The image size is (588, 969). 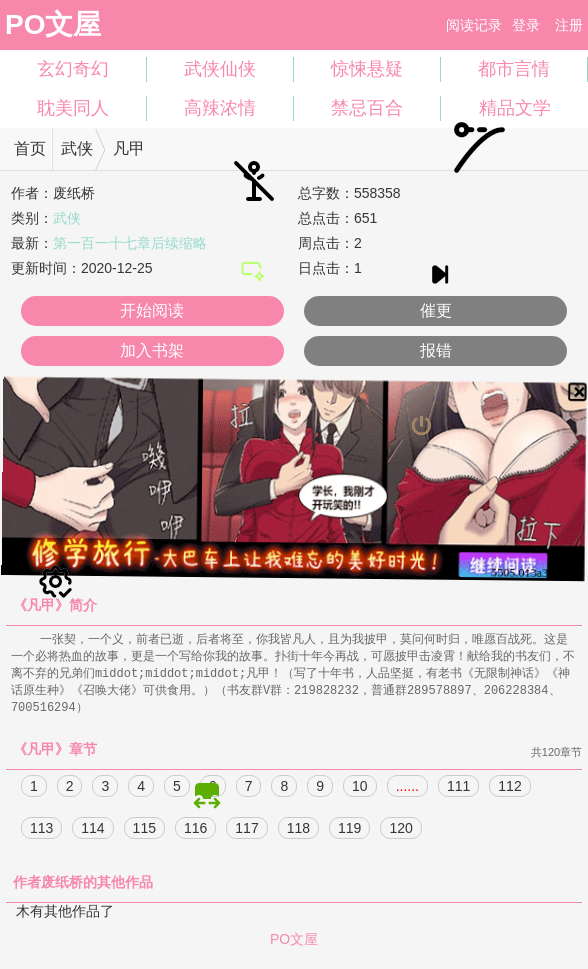 I want to click on skip to the next track, so click(x=440, y=274).